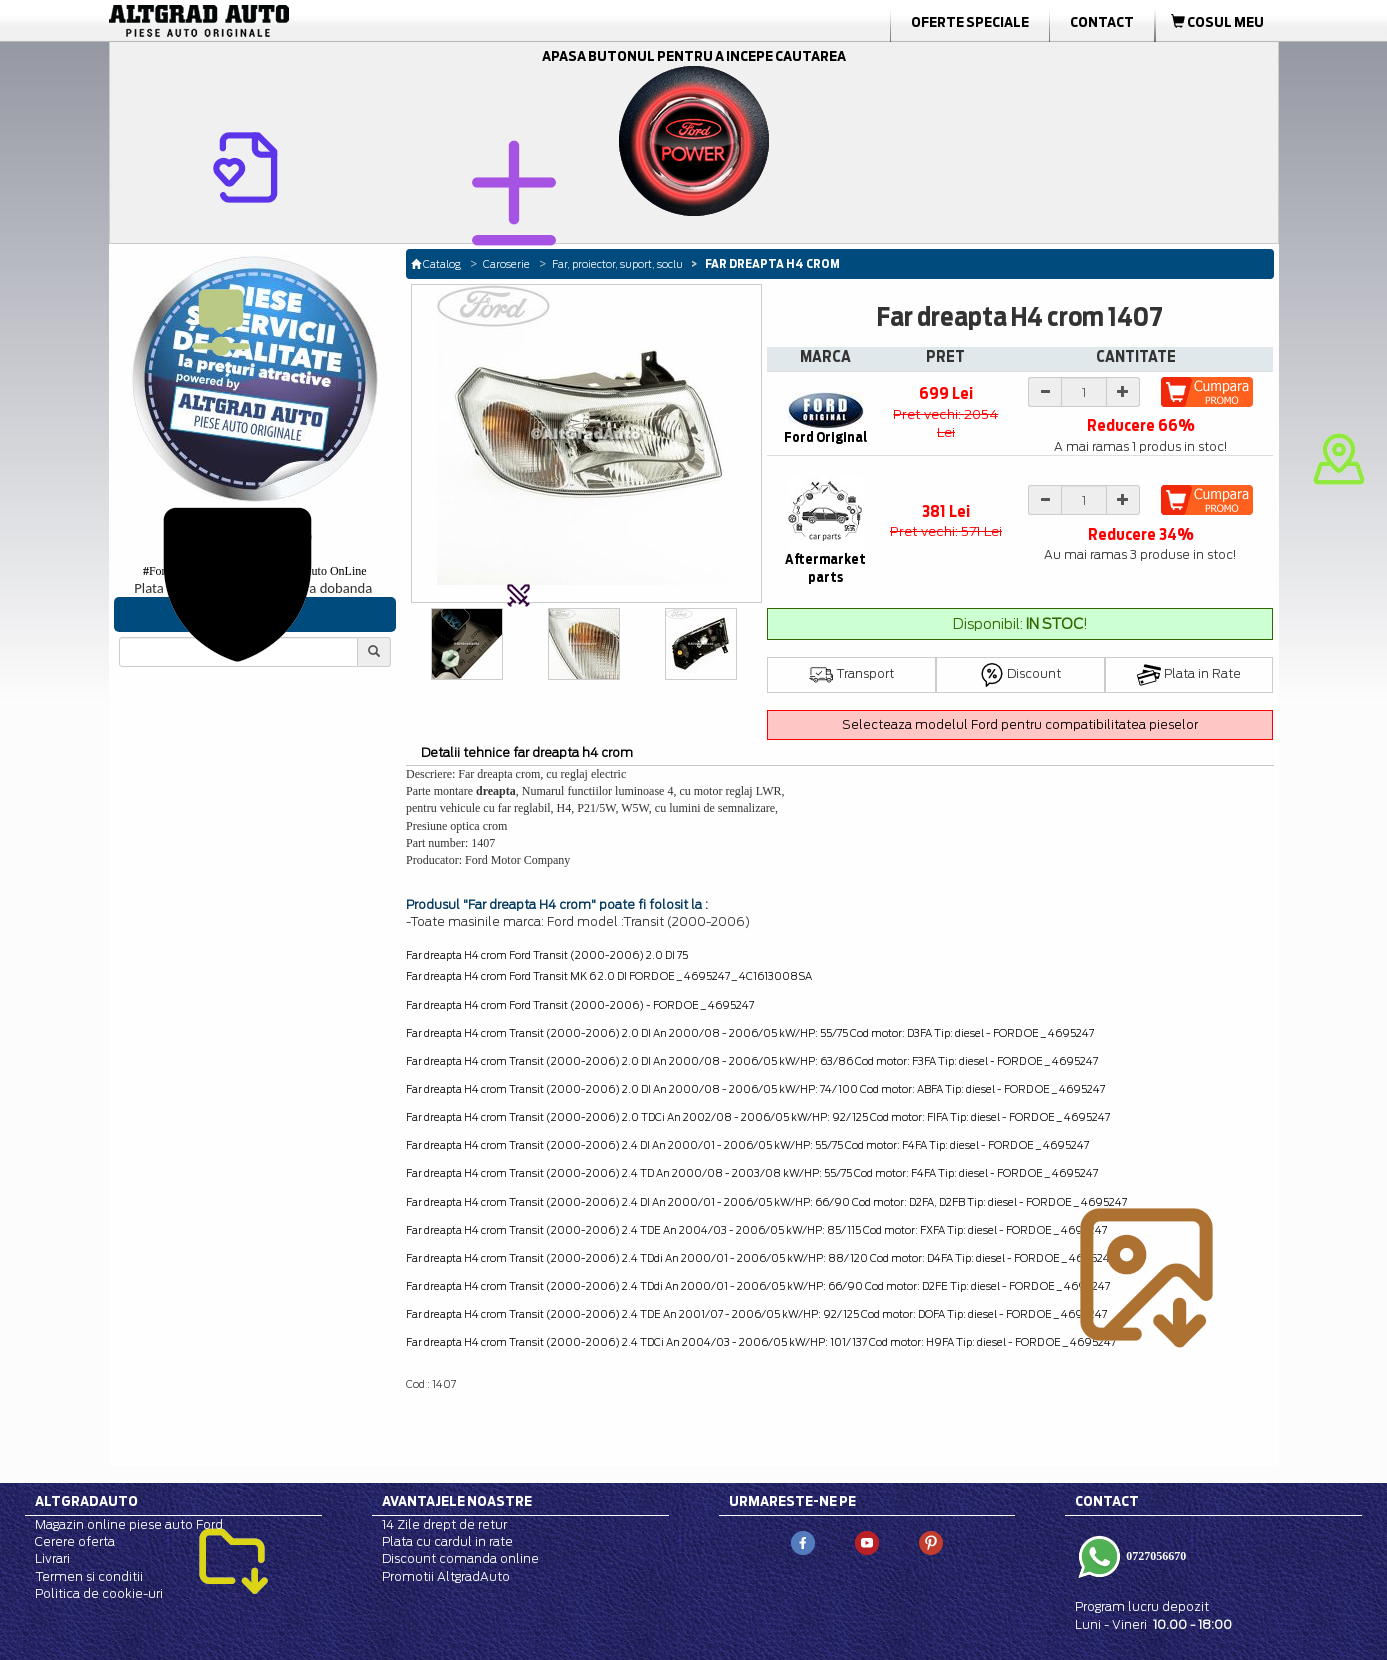 The height and width of the screenshot is (1660, 1387). I want to click on download folder contents, so click(232, 1558).